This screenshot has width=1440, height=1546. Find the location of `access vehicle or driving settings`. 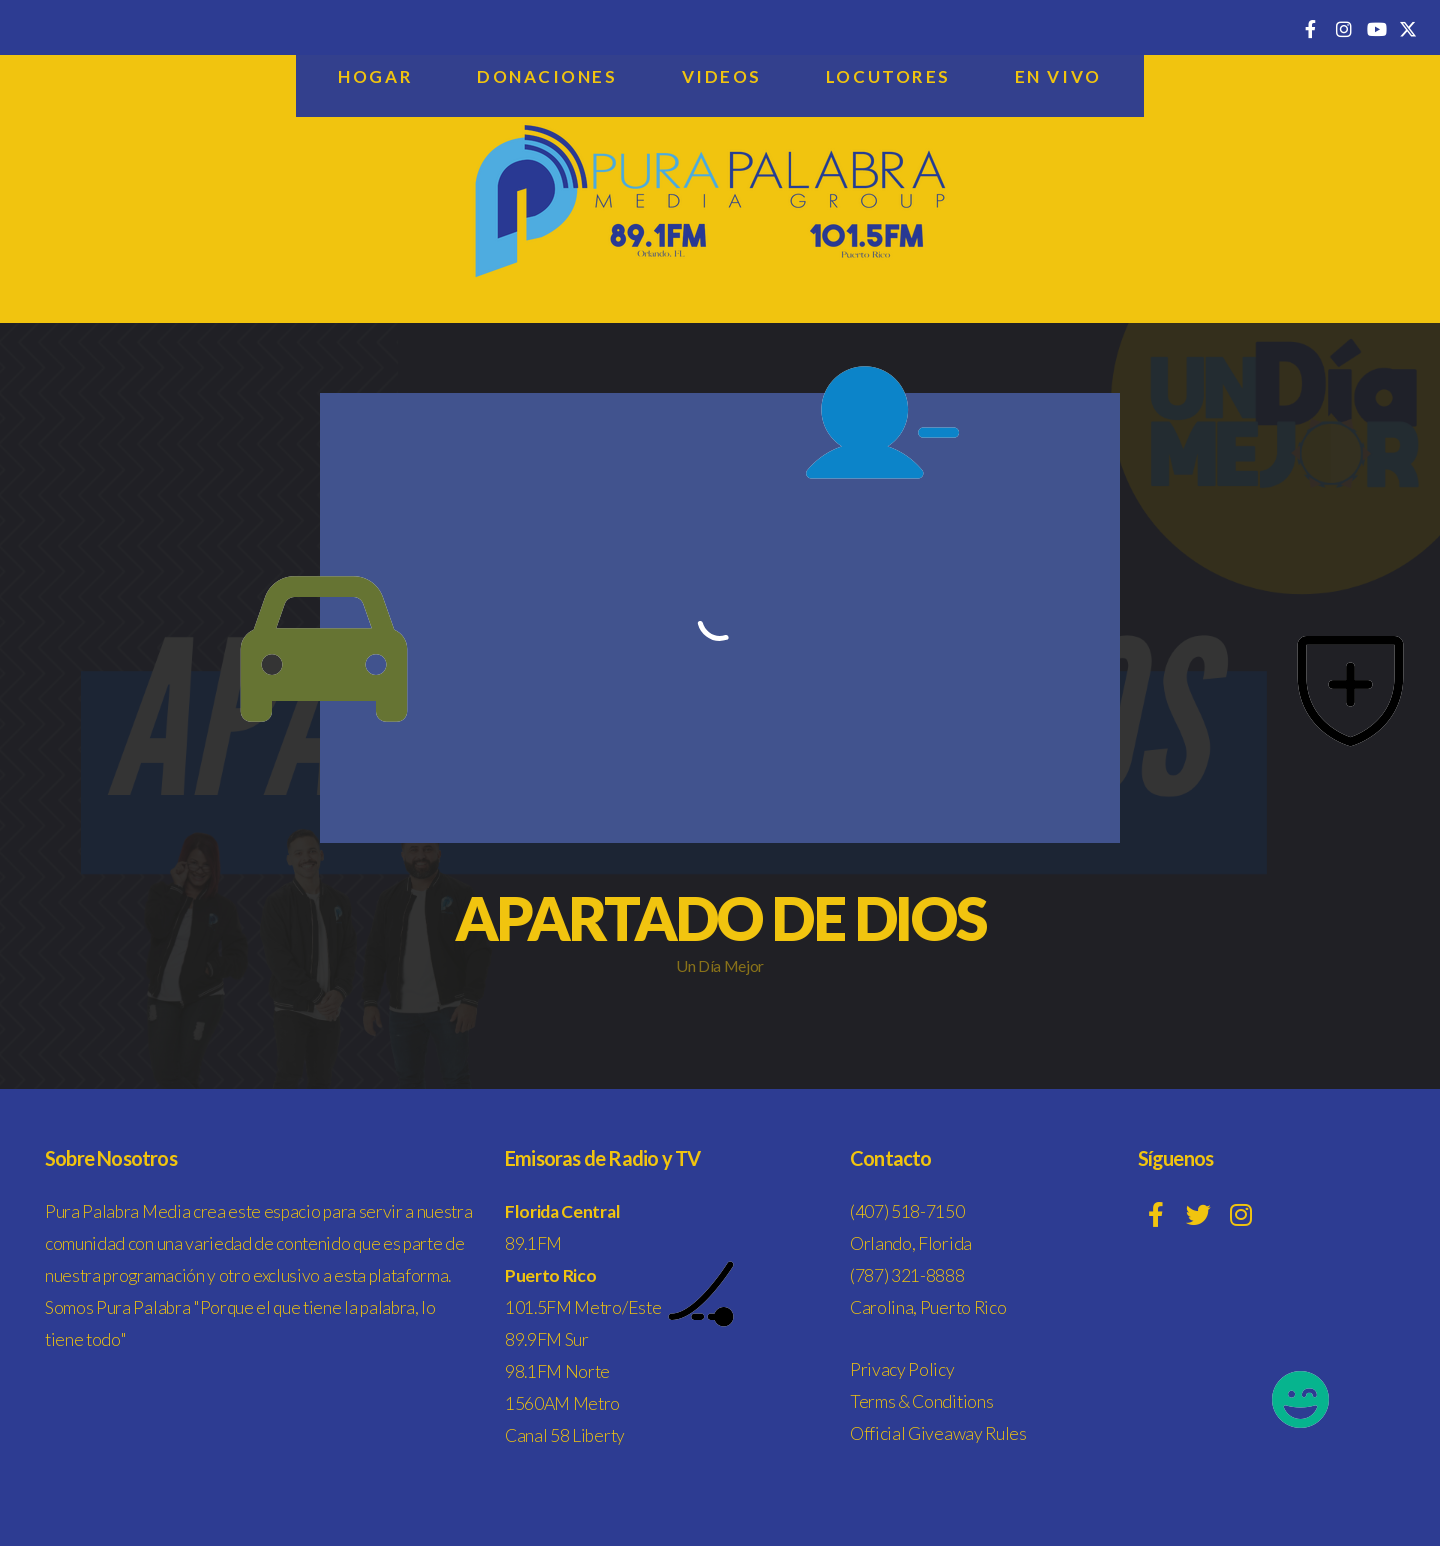

access vehicle or driving settings is located at coordinates (324, 649).